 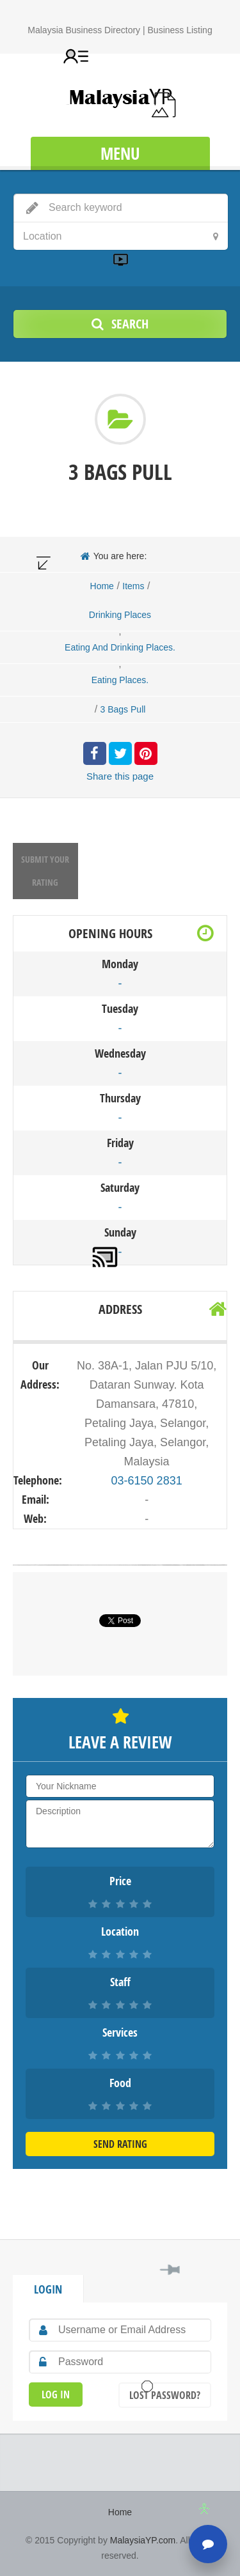 What do you see at coordinates (43, 563) in the screenshot?
I see `move item to bottom-left corner` at bounding box center [43, 563].